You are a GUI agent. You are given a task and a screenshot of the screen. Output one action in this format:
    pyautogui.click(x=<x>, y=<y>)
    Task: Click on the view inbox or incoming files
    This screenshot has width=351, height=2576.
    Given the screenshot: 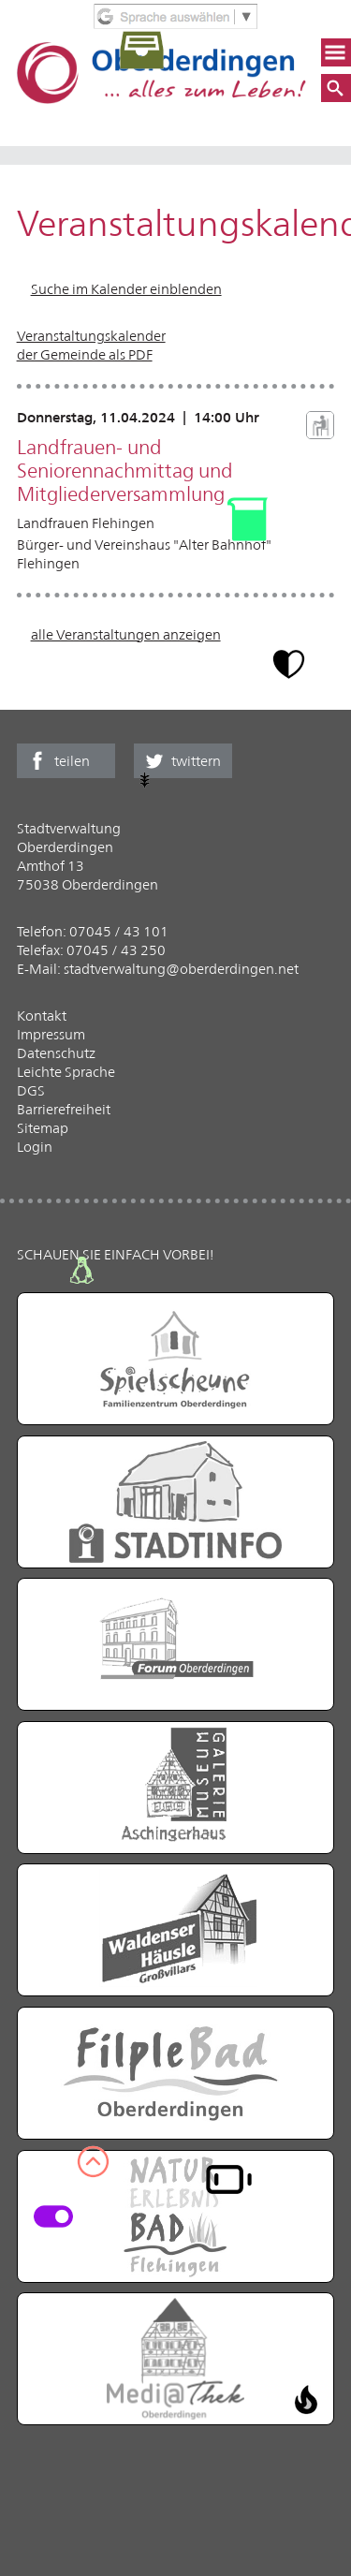 What is the action you would take?
    pyautogui.click(x=141, y=50)
    